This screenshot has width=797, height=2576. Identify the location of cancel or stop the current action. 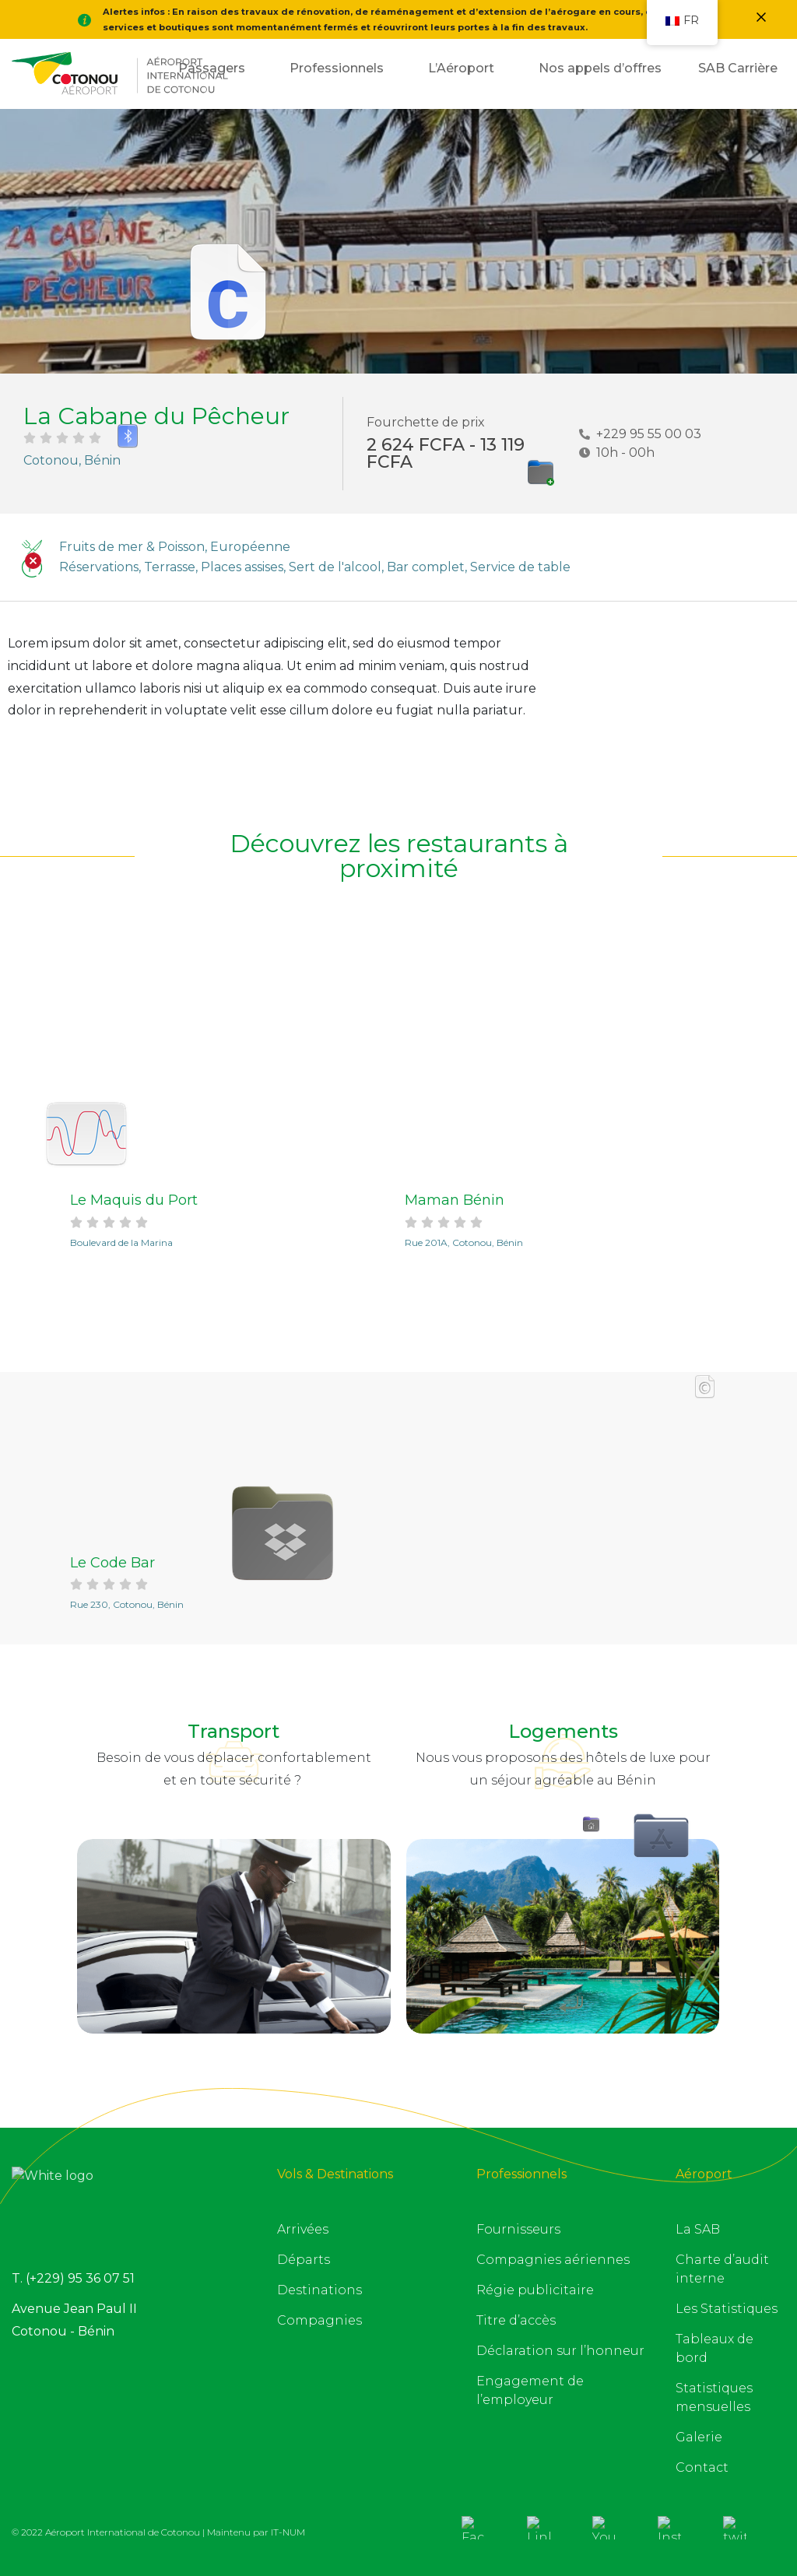
(33, 560).